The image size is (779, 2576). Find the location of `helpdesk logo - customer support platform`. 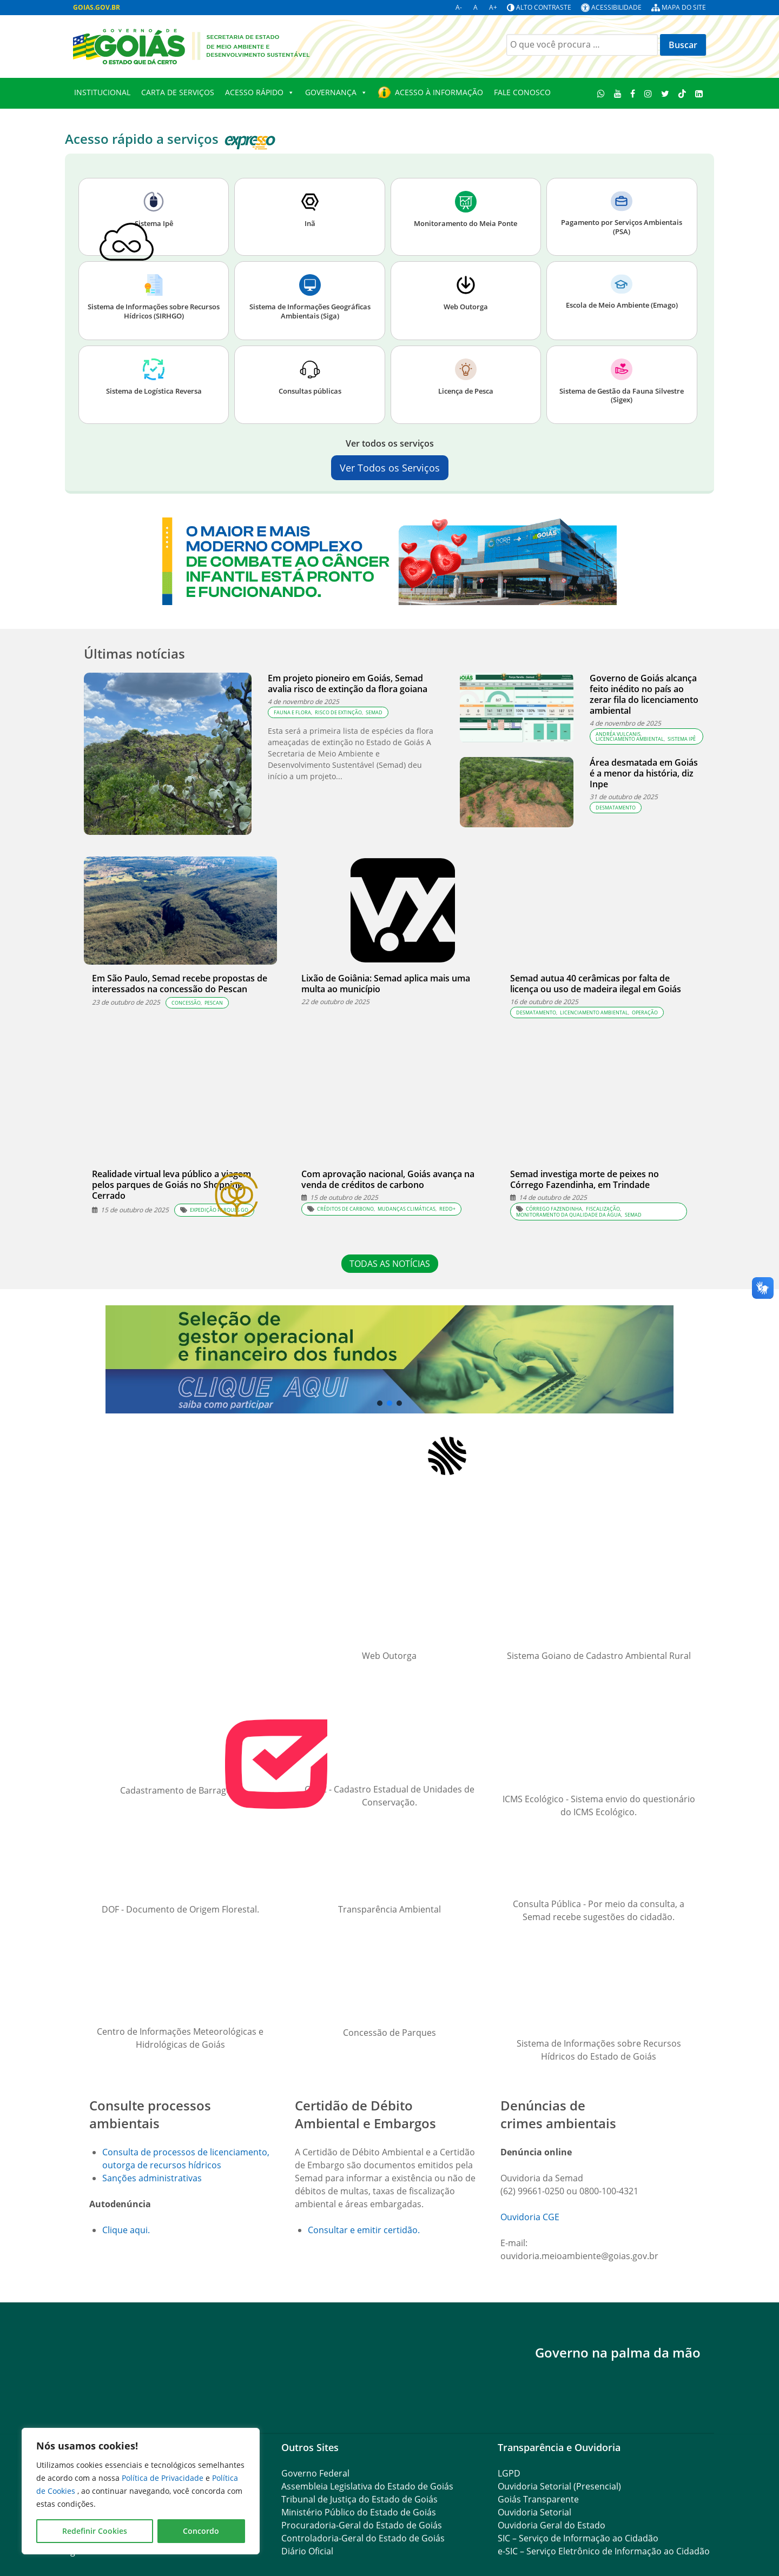

helpdesk logo - customer support platform is located at coordinates (276, 1764).